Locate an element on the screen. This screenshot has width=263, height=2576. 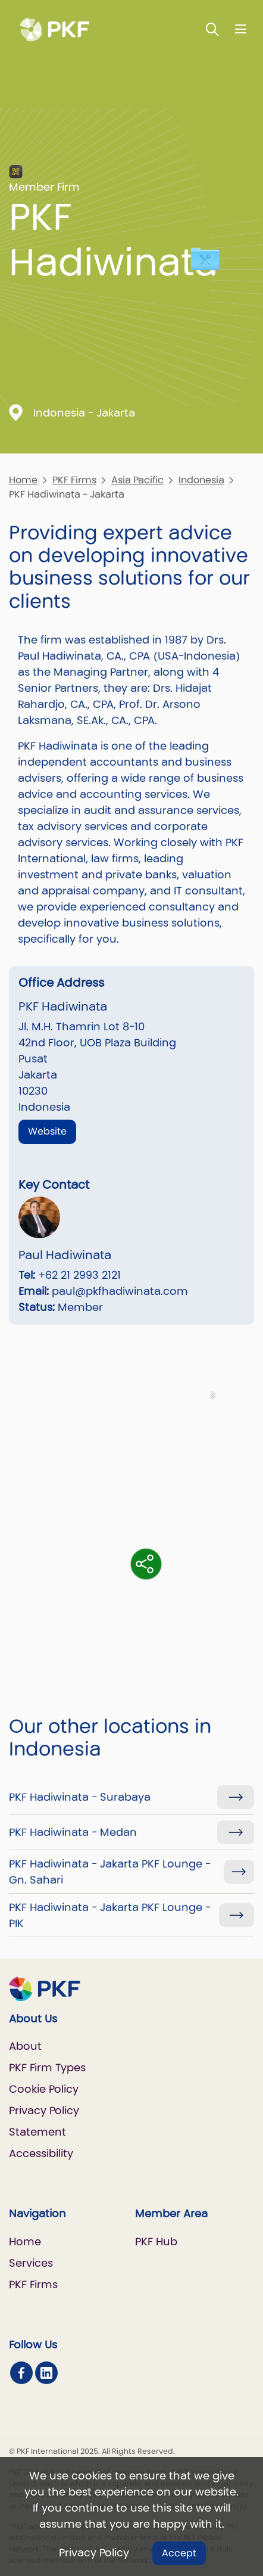
configure web browser identification settings is located at coordinates (15, 172).